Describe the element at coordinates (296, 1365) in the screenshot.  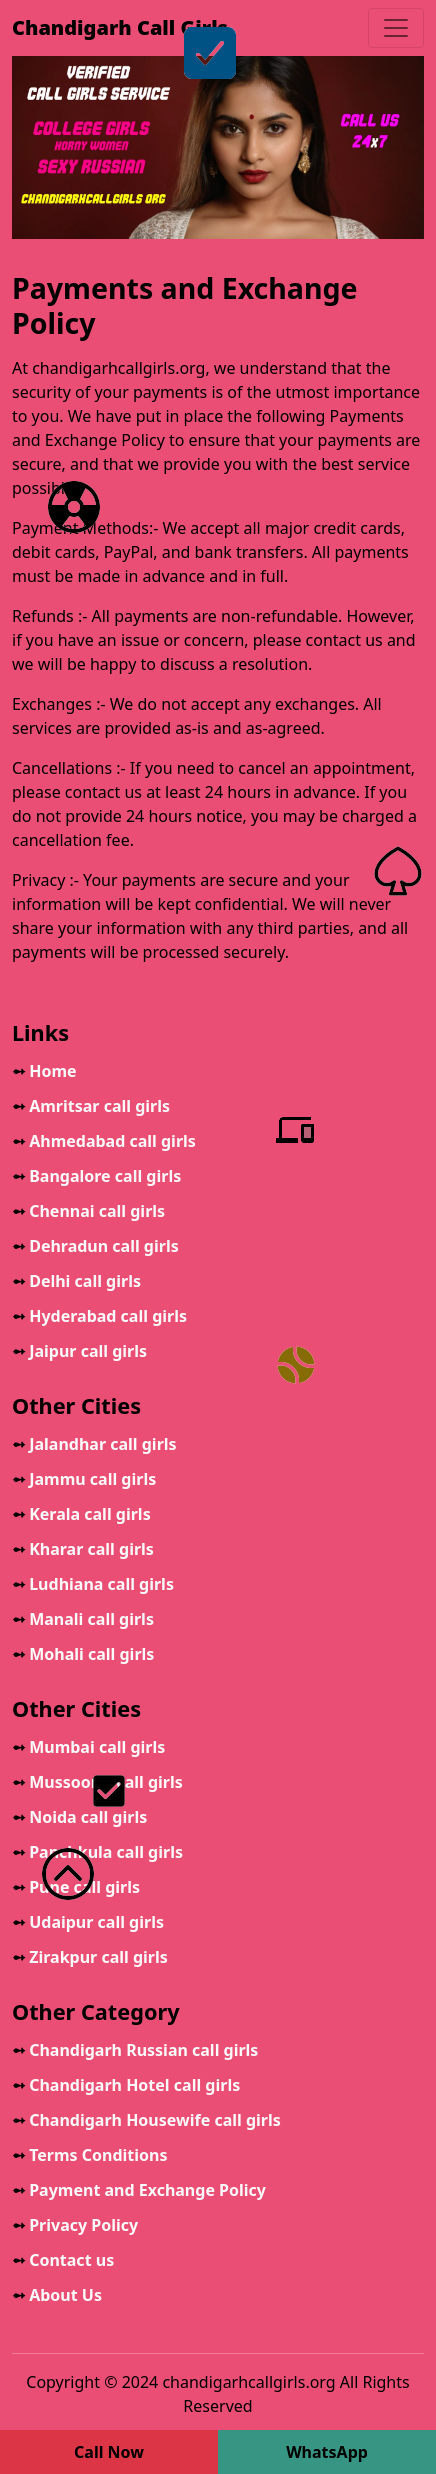
I see `access tennis or sports-related features` at that location.